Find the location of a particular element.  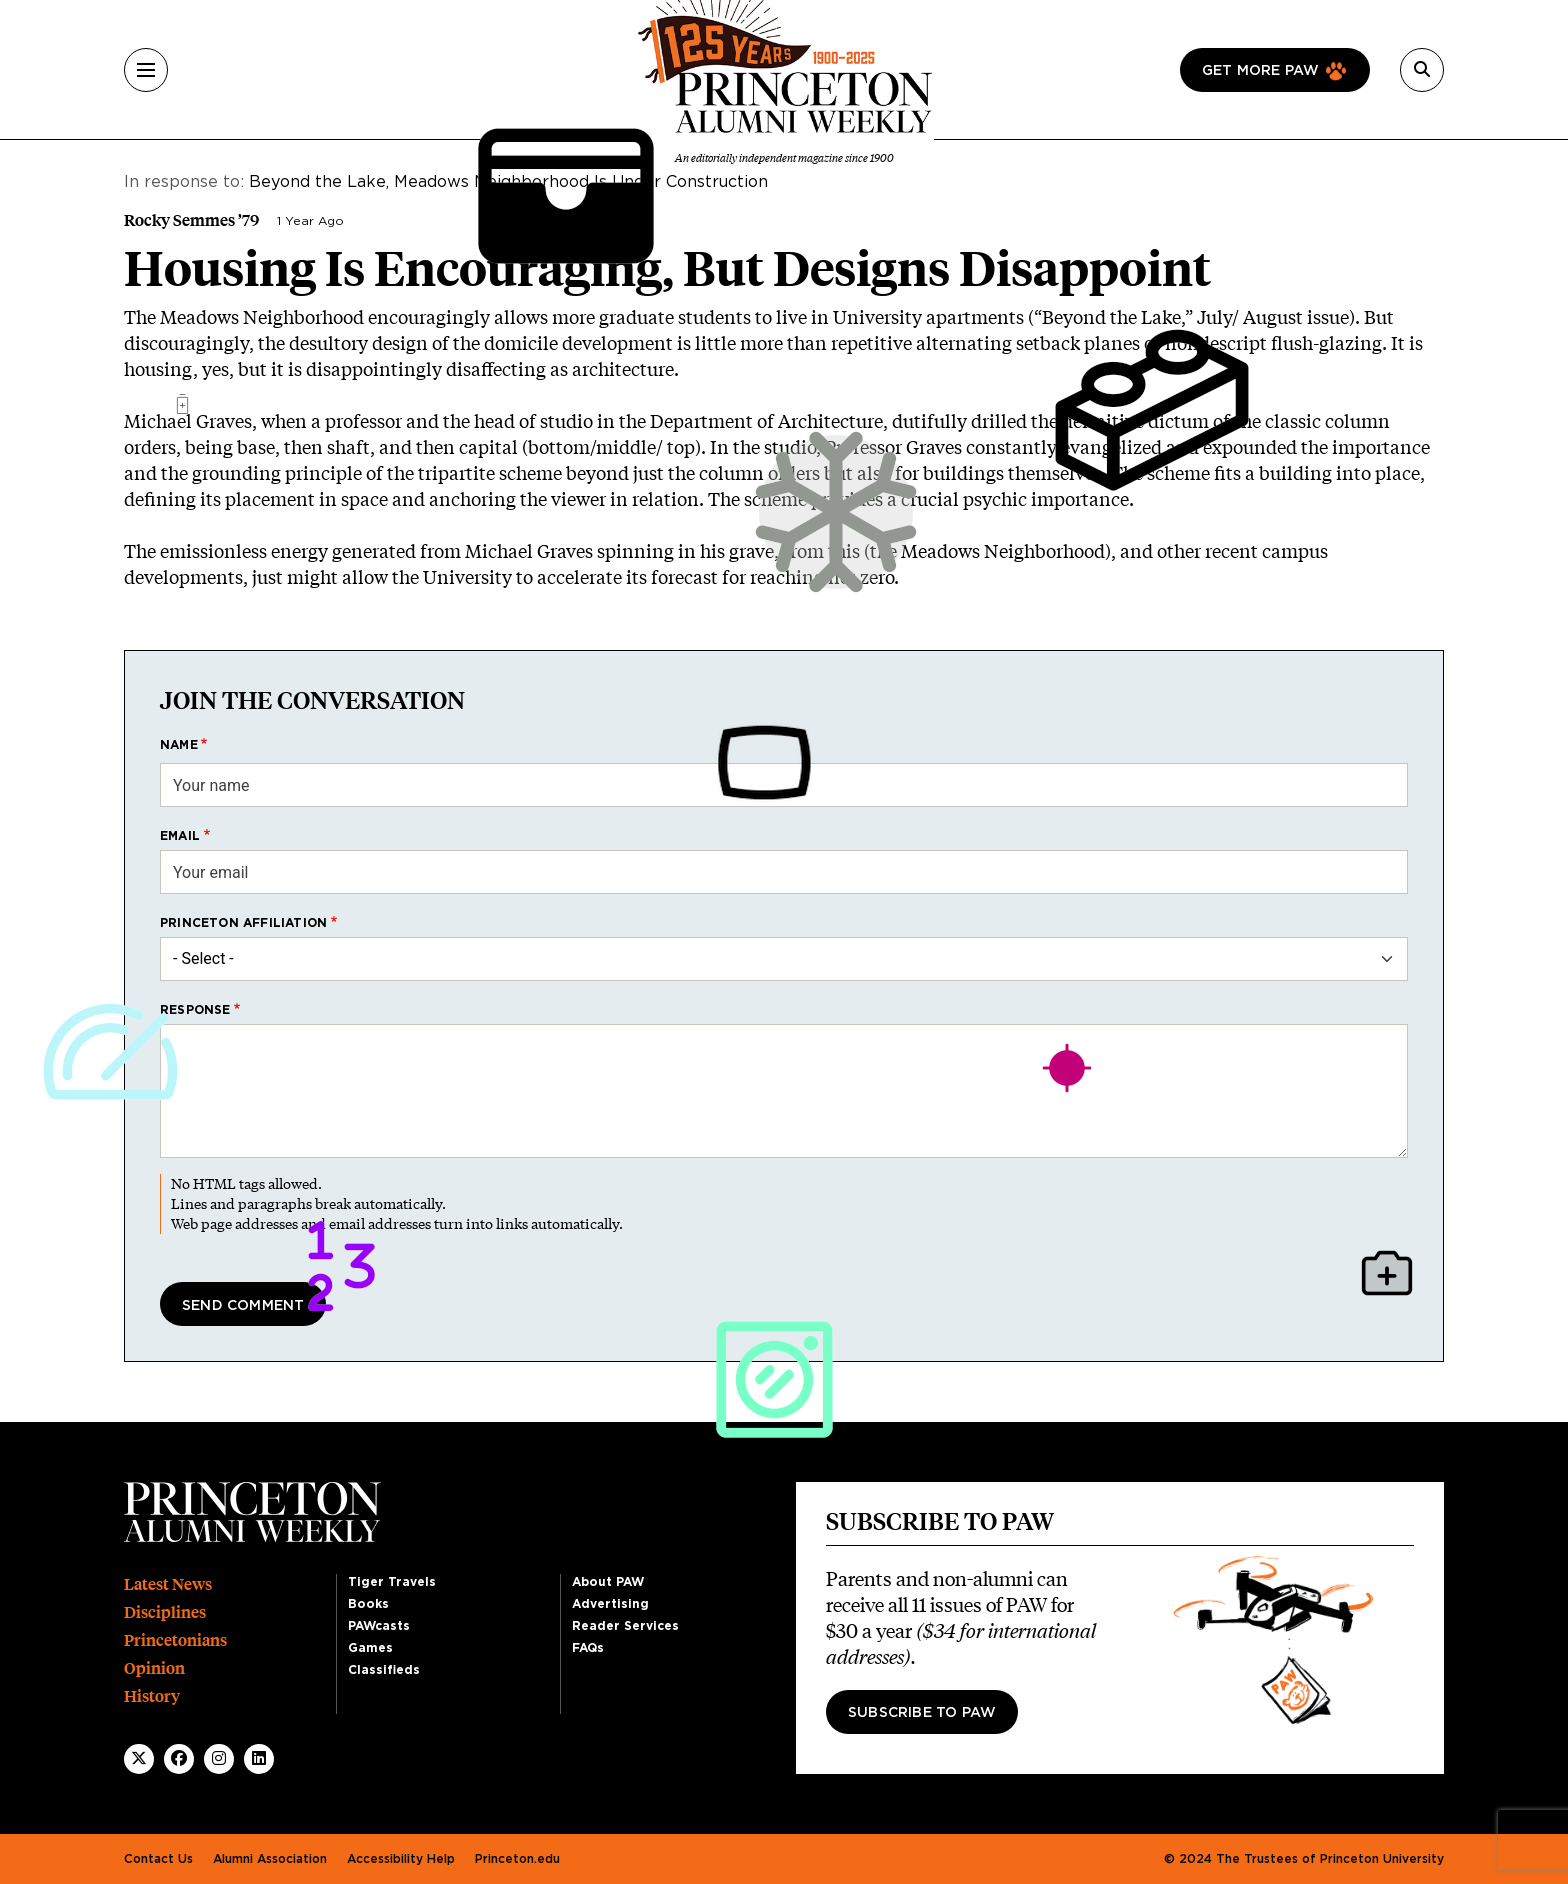

add a new photo is located at coordinates (1387, 1274).